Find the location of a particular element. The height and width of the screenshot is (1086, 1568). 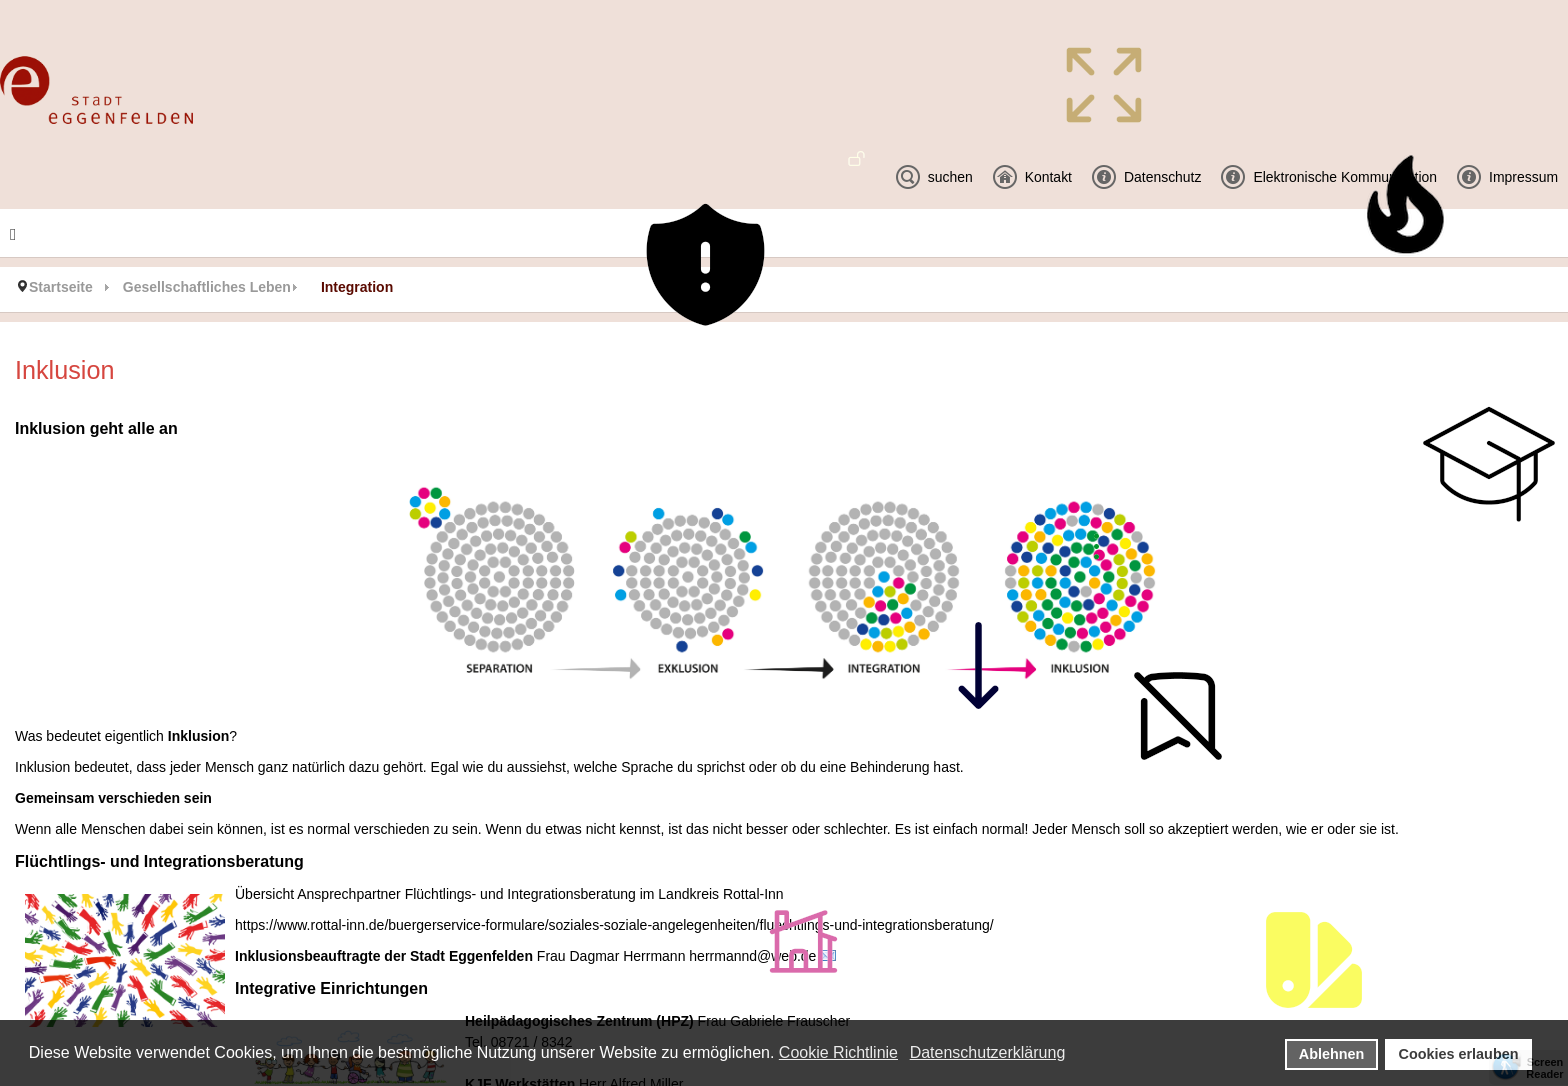

expand to fullscreen mode is located at coordinates (1104, 85).